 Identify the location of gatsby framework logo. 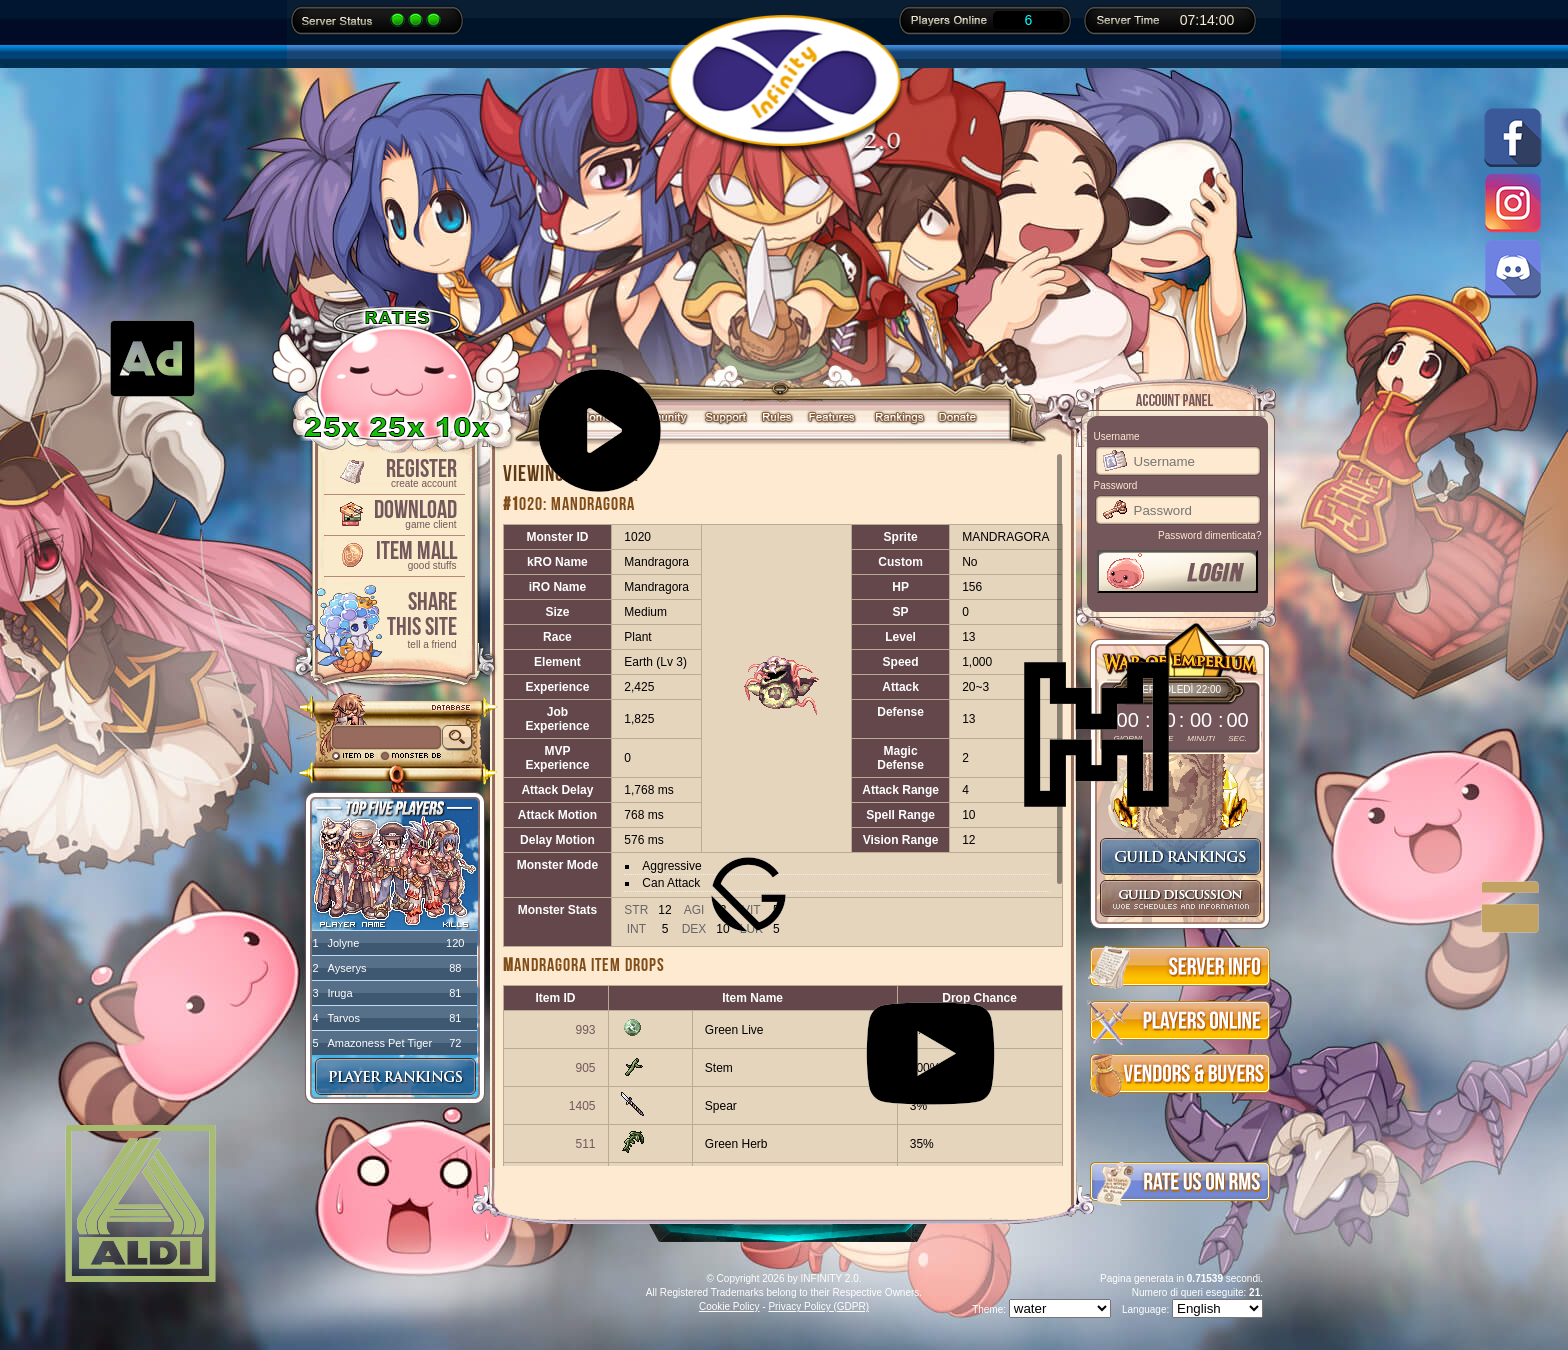
(748, 894).